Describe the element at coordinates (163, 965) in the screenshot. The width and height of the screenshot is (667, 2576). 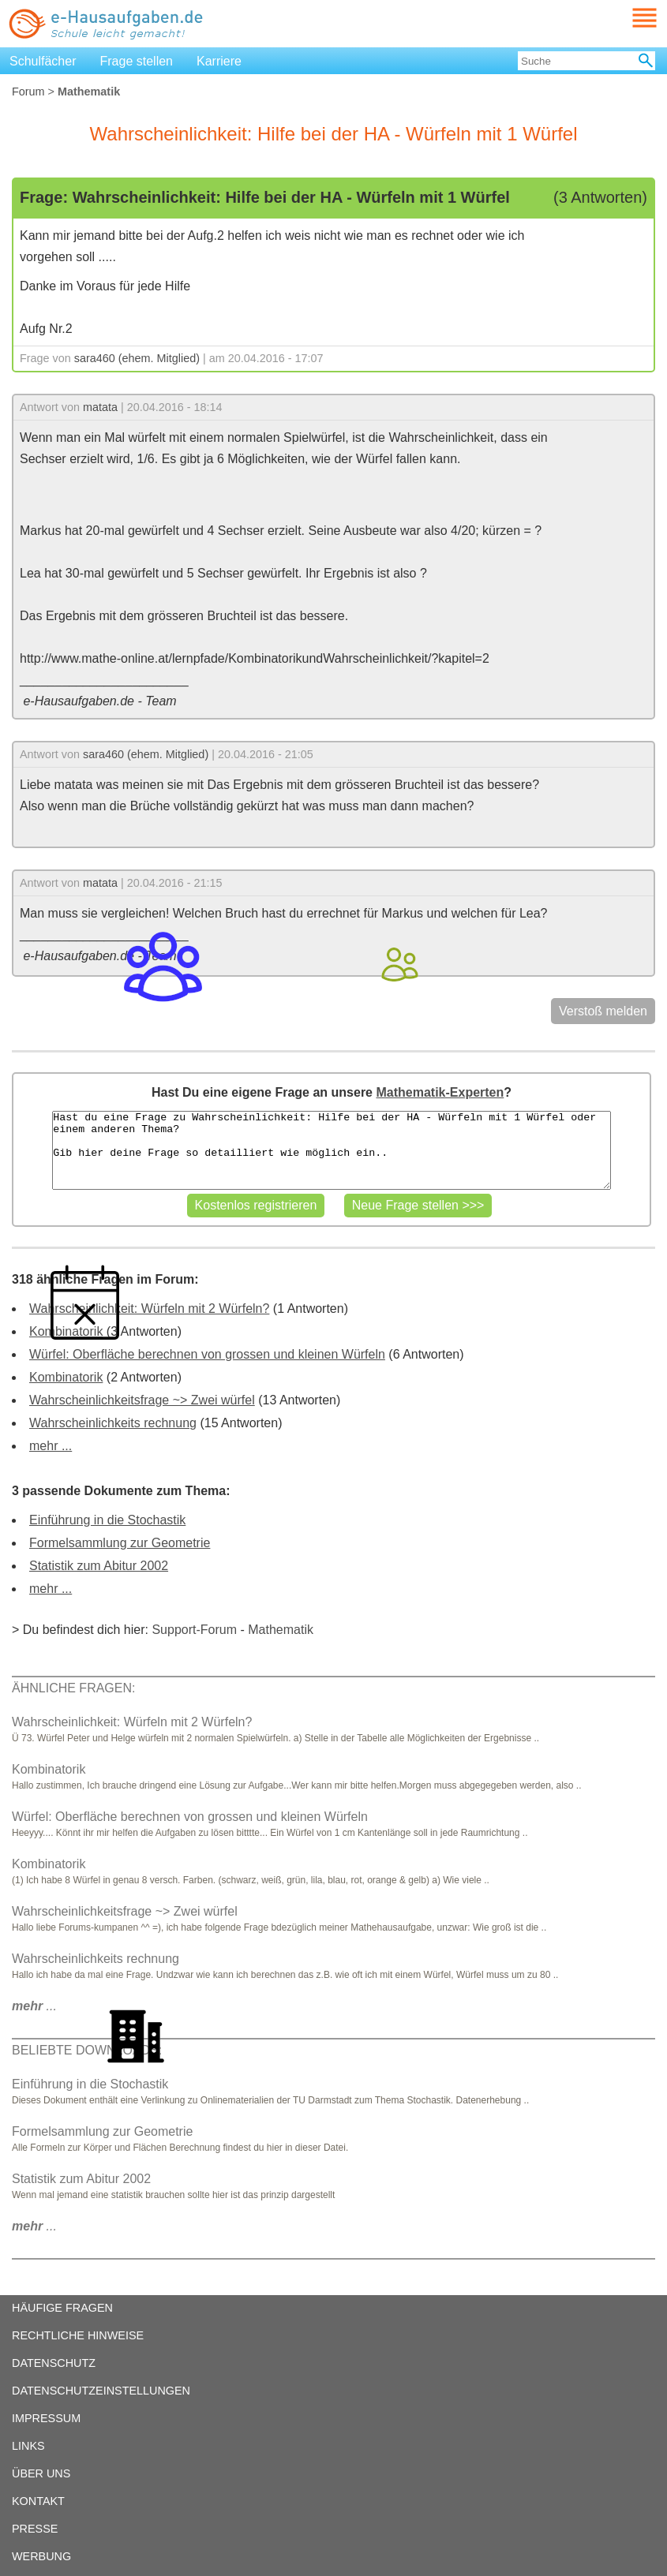
I see `view all team members` at that location.